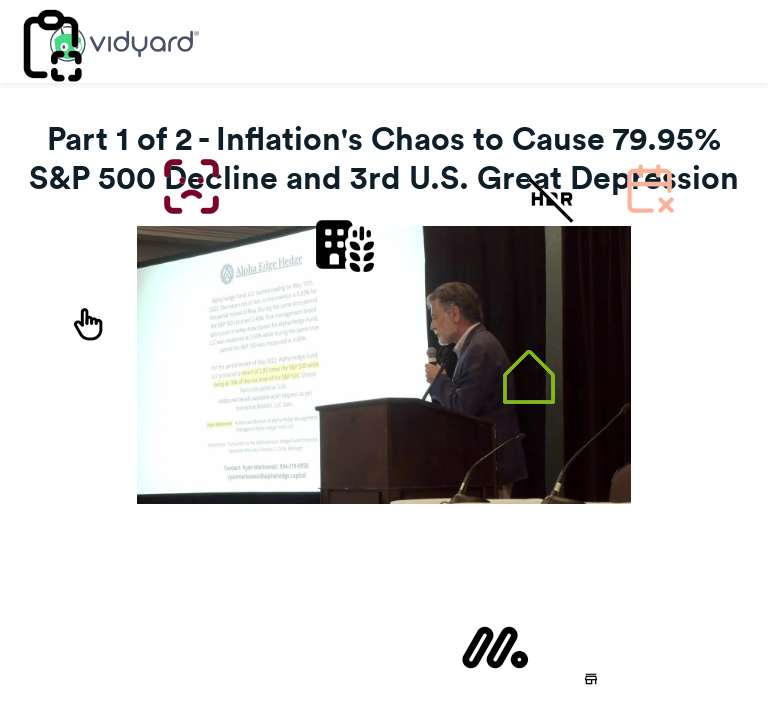  I want to click on find nearby stores or shops, so click(591, 679).